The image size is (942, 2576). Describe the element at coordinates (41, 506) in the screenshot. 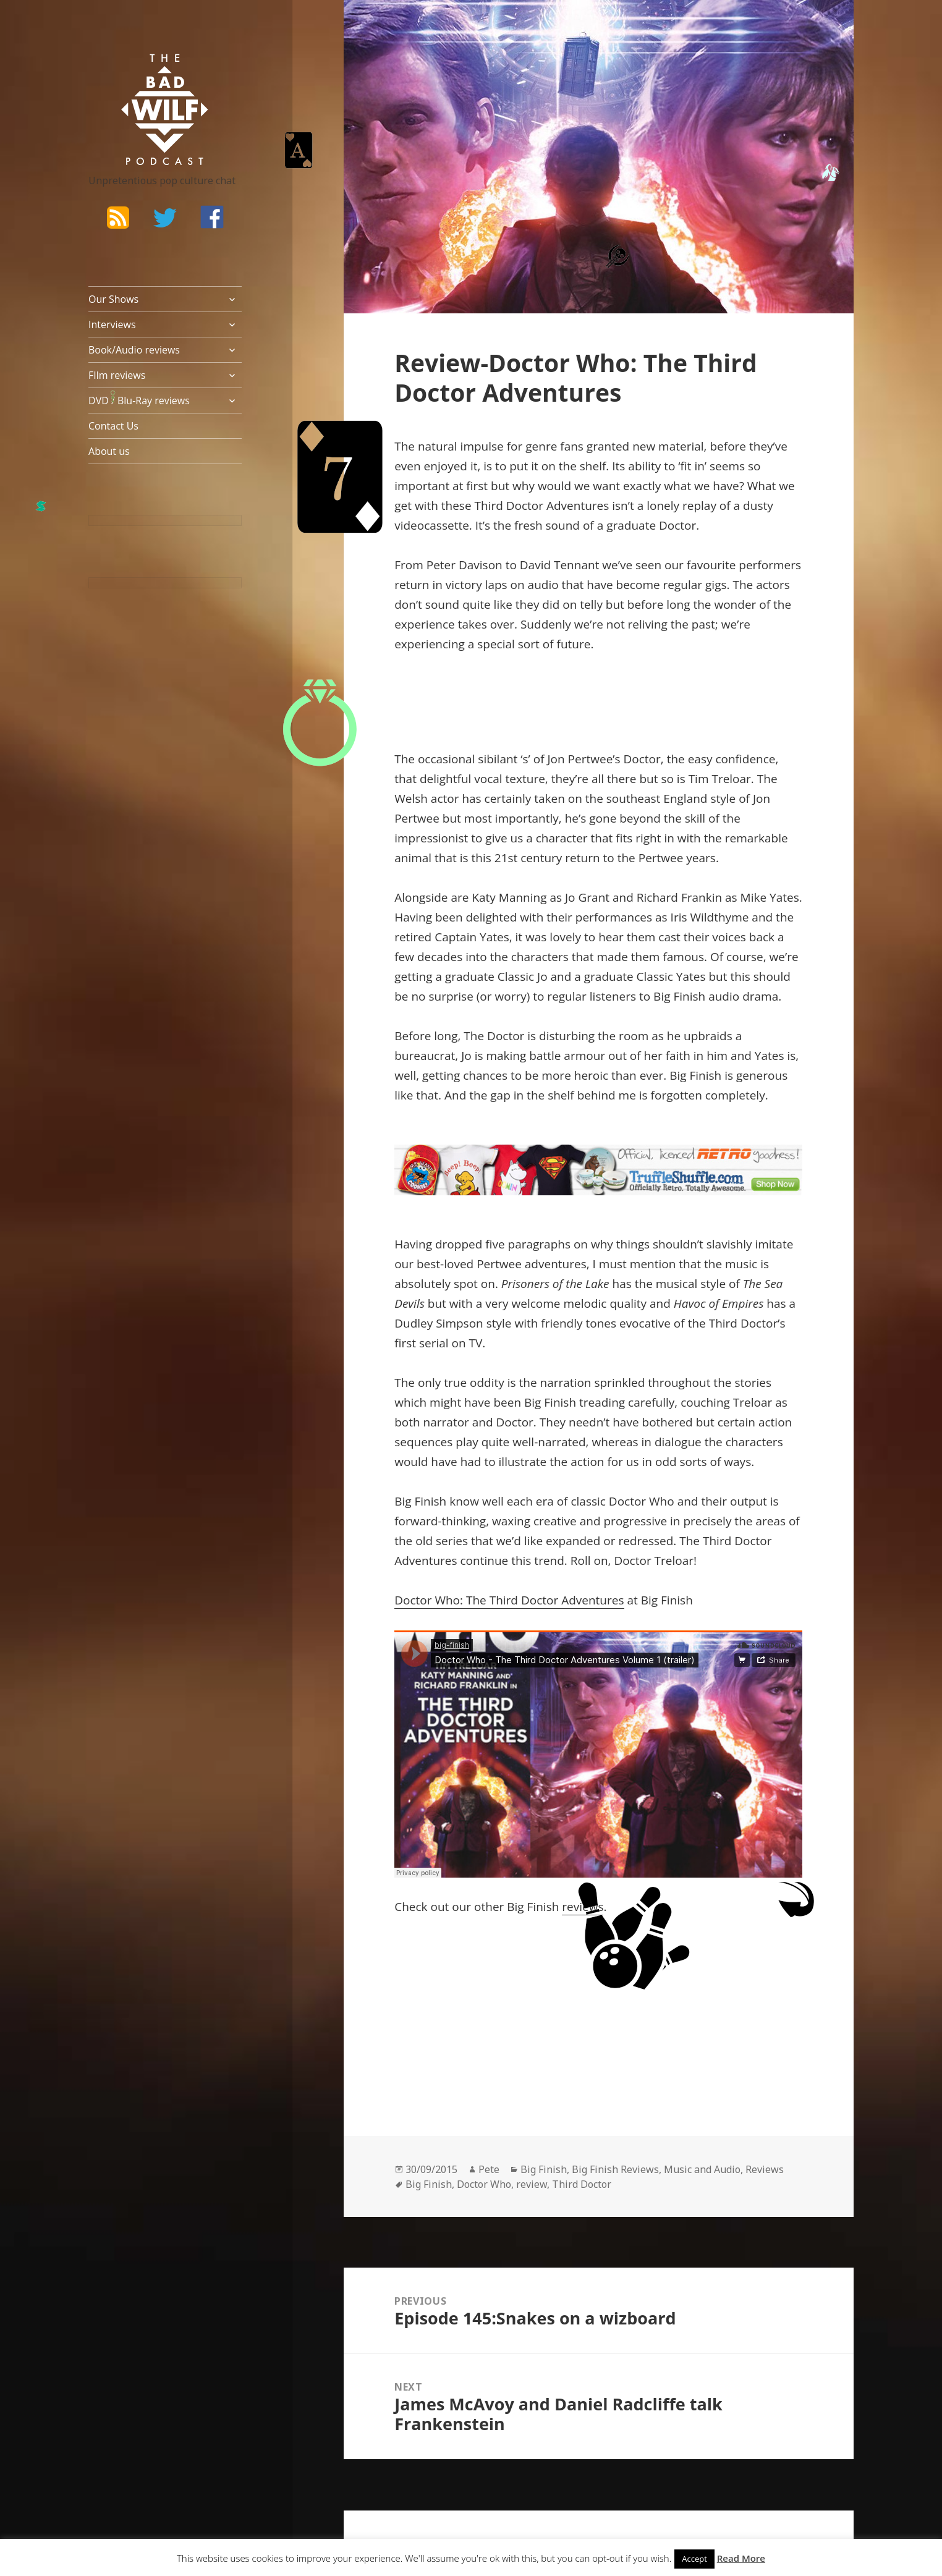

I see `view document or note` at that location.